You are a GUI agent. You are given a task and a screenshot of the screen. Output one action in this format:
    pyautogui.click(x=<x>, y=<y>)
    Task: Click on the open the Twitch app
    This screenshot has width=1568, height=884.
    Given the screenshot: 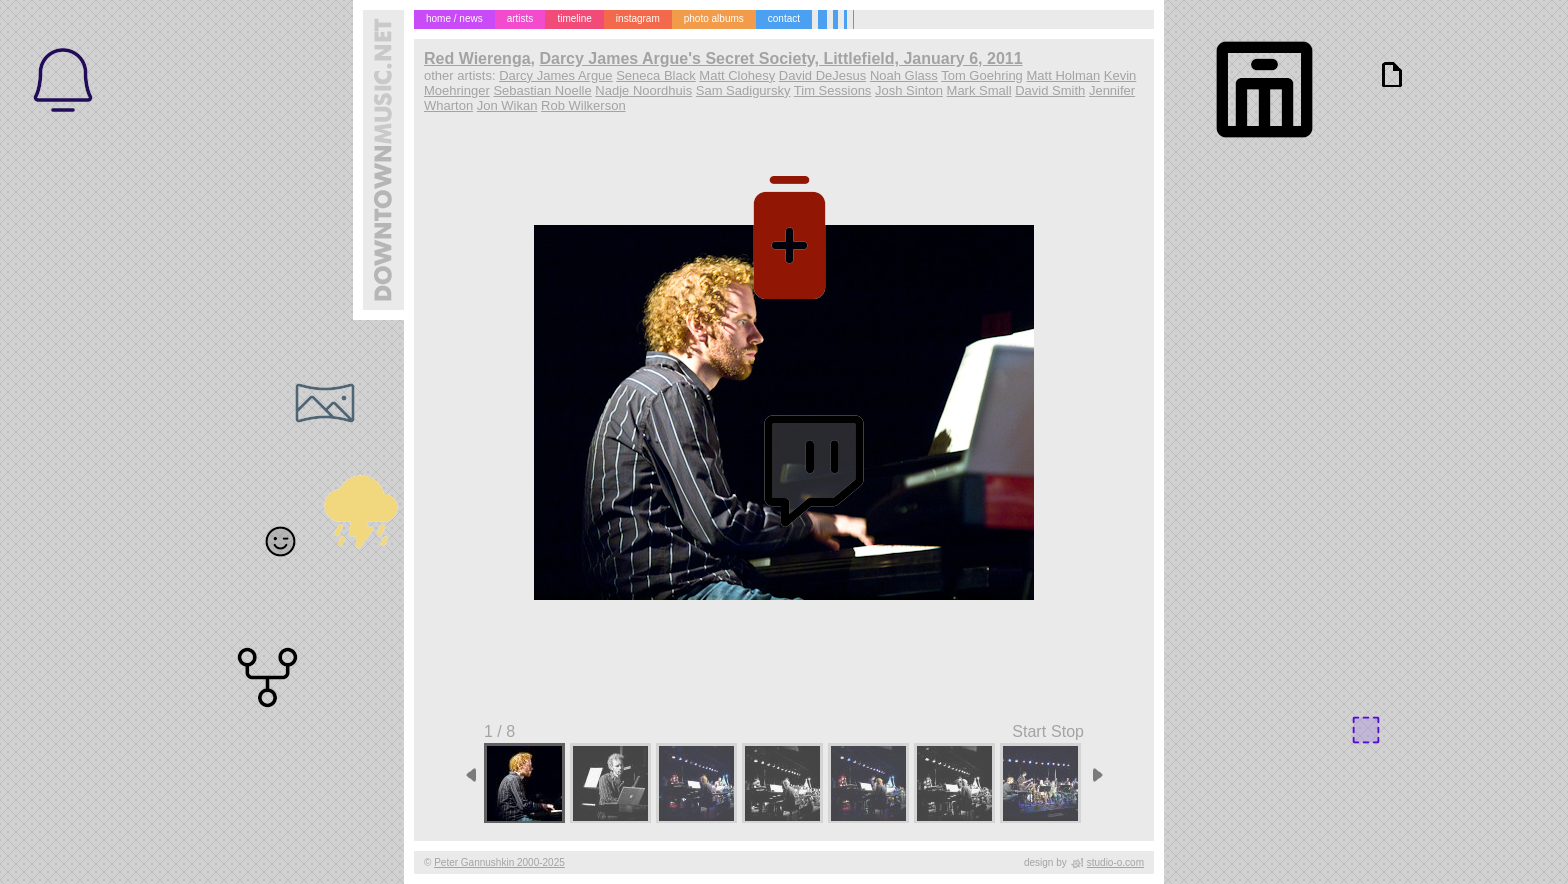 What is the action you would take?
    pyautogui.click(x=814, y=465)
    